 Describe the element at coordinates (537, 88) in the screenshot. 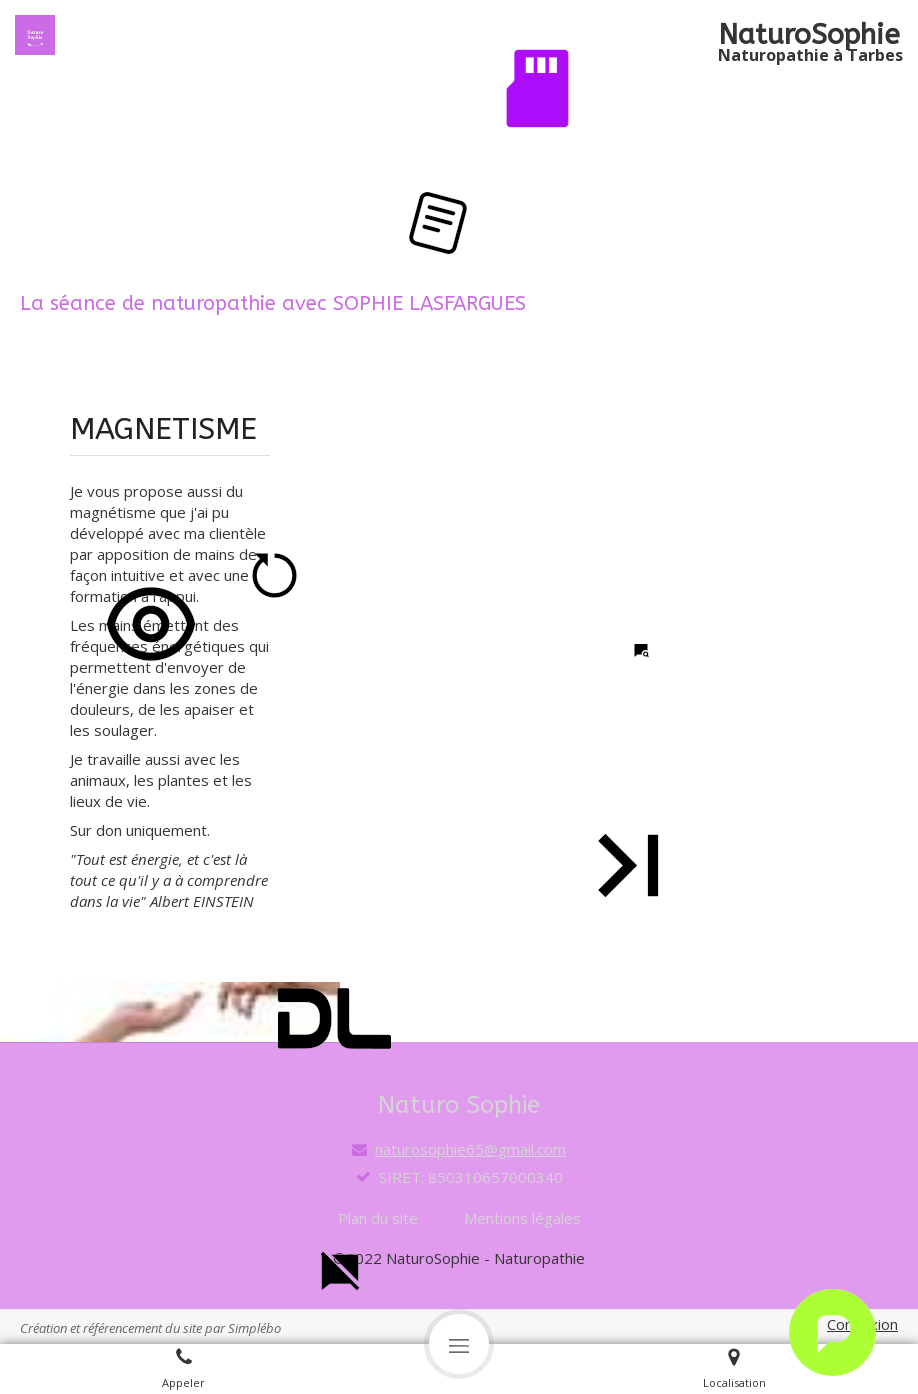

I see `access external storage settings` at that location.